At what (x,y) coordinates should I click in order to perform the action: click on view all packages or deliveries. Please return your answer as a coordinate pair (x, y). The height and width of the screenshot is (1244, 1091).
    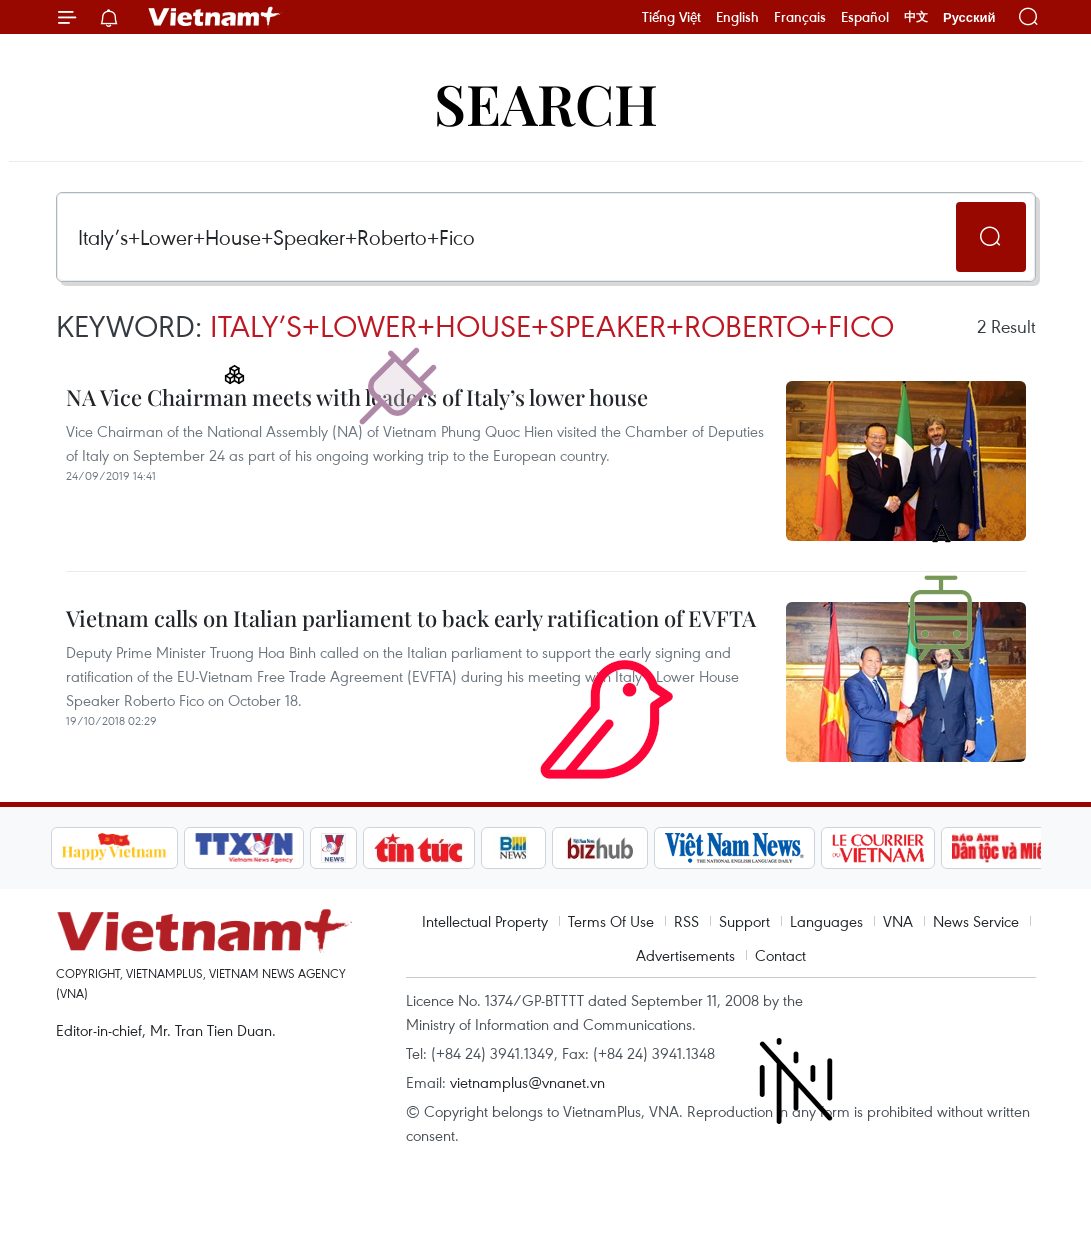
    Looking at the image, I should click on (234, 374).